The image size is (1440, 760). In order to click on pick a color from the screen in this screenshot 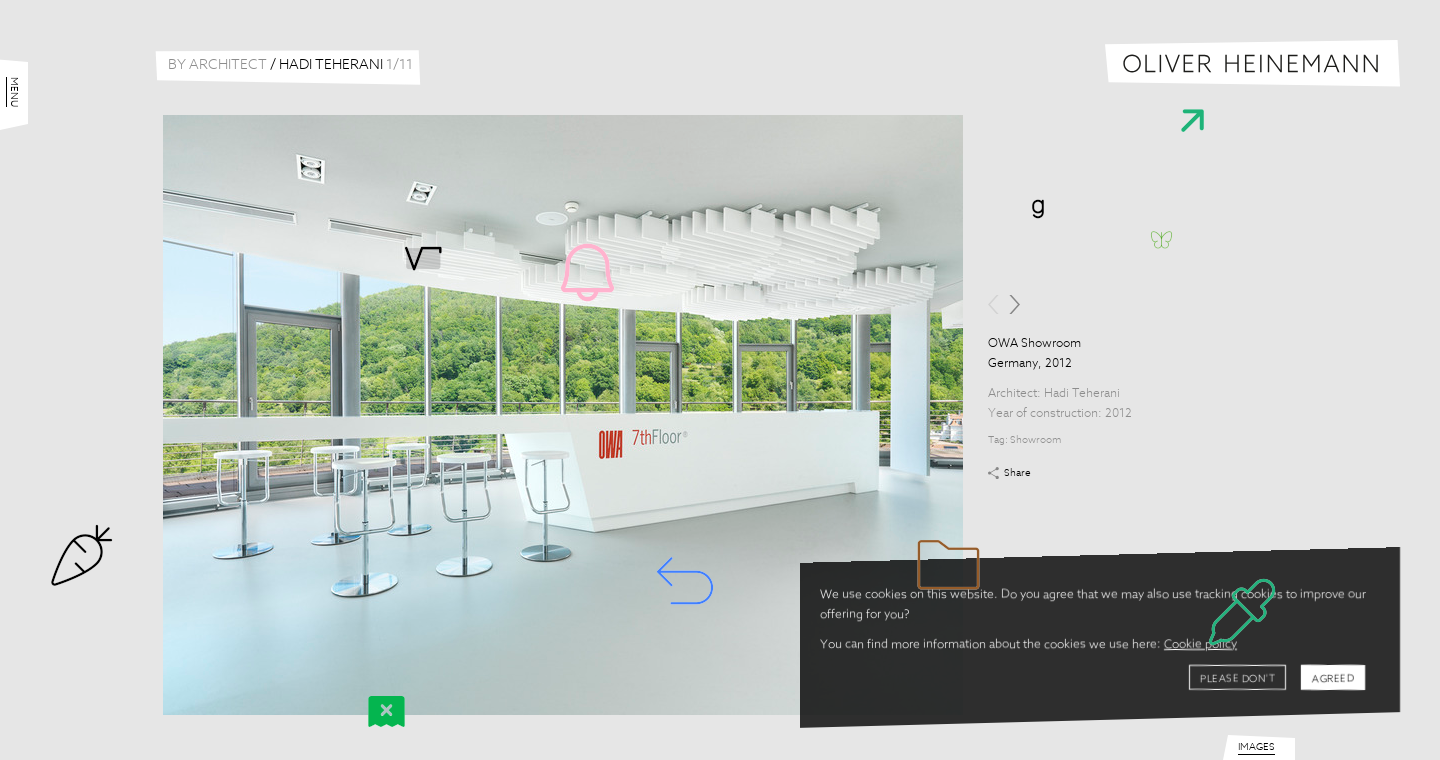, I will do `click(1242, 612)`.